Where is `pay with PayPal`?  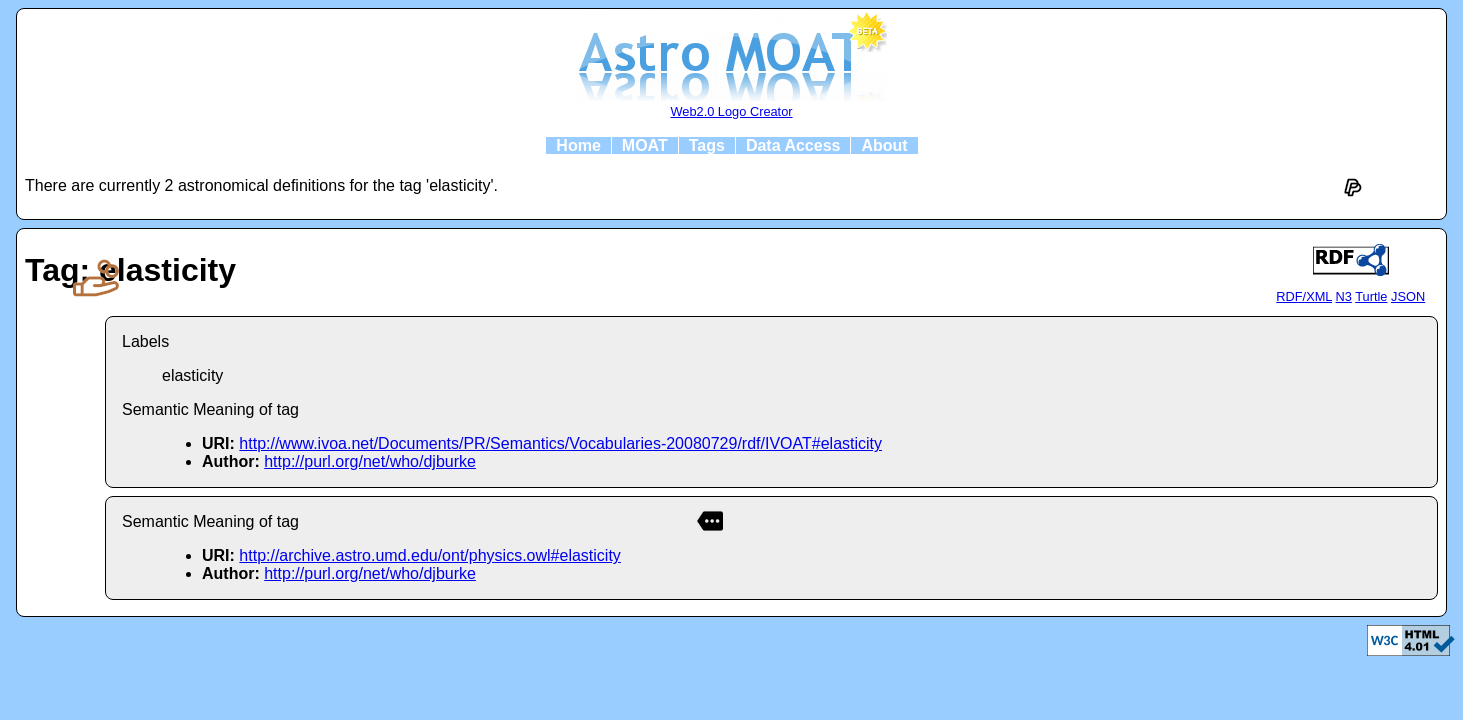
pay with PayPal is located at coordinates (1352, 187).